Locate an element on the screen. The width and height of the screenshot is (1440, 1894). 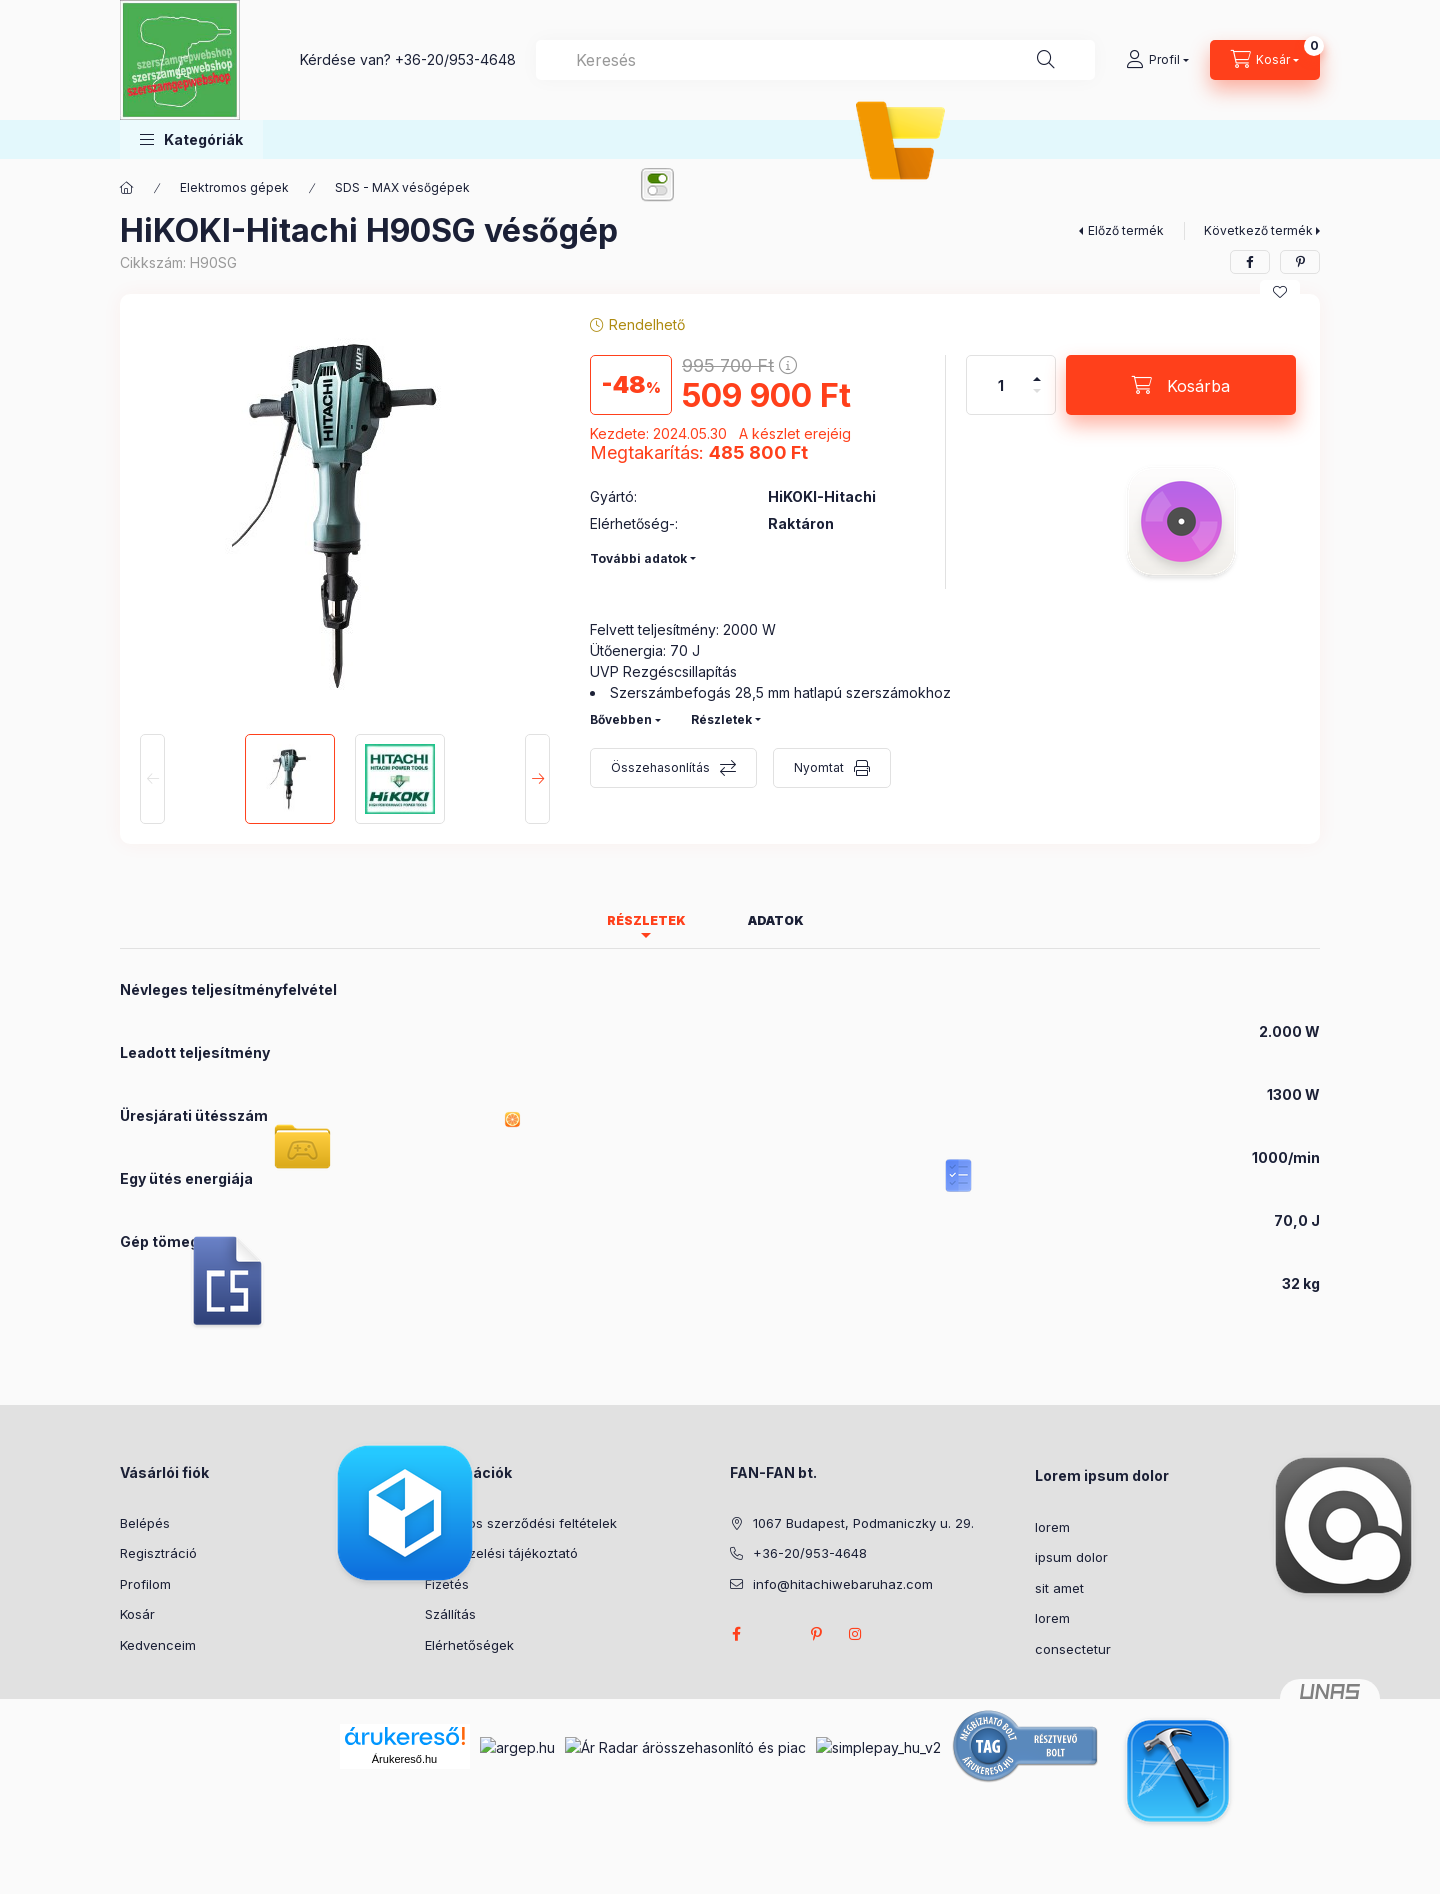
open the commerce or shopping app is located at coordinates (900, 140).